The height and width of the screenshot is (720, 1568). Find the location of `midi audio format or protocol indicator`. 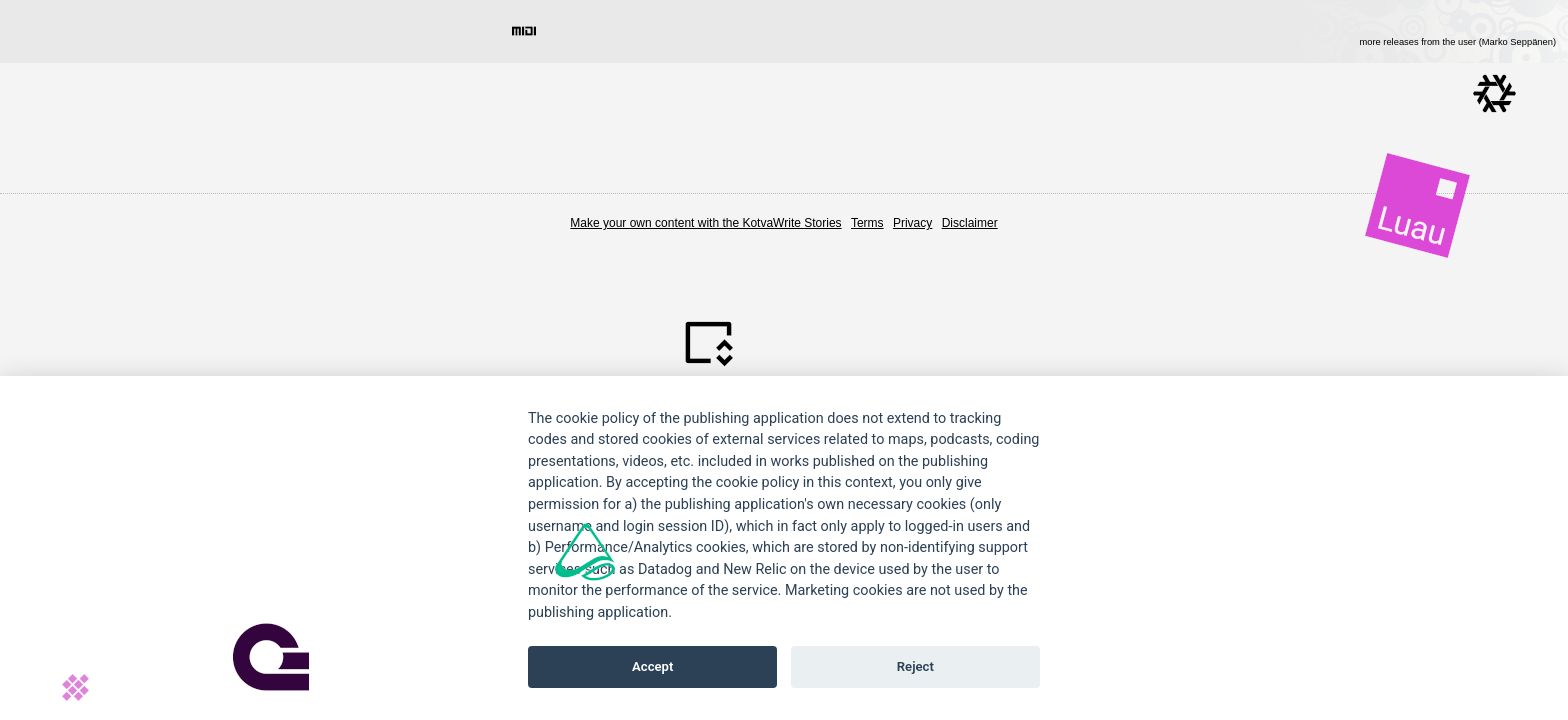

midi audio format or protocol indicator is located at coordinates (524, 31).